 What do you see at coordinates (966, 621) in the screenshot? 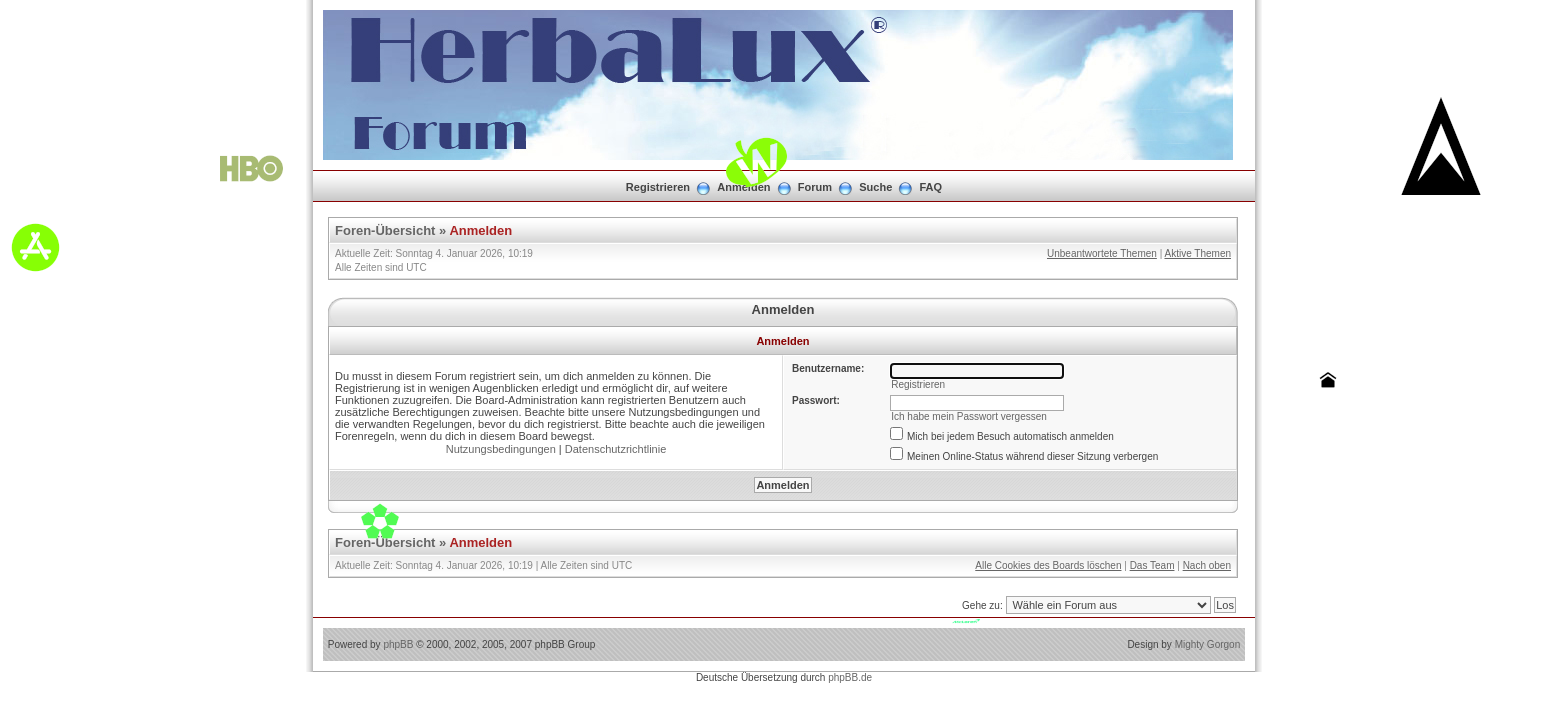
I see `McLaren brand logo` at bounding box center [966, 621].